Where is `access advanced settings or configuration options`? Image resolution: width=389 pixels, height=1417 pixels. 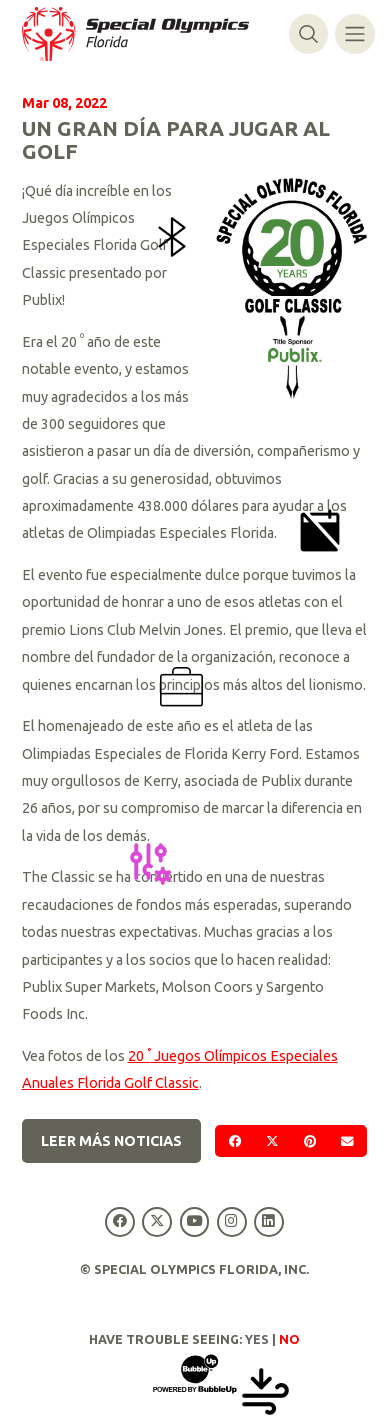 access advanced settings or configuration options is located at coordinates (148, 861).